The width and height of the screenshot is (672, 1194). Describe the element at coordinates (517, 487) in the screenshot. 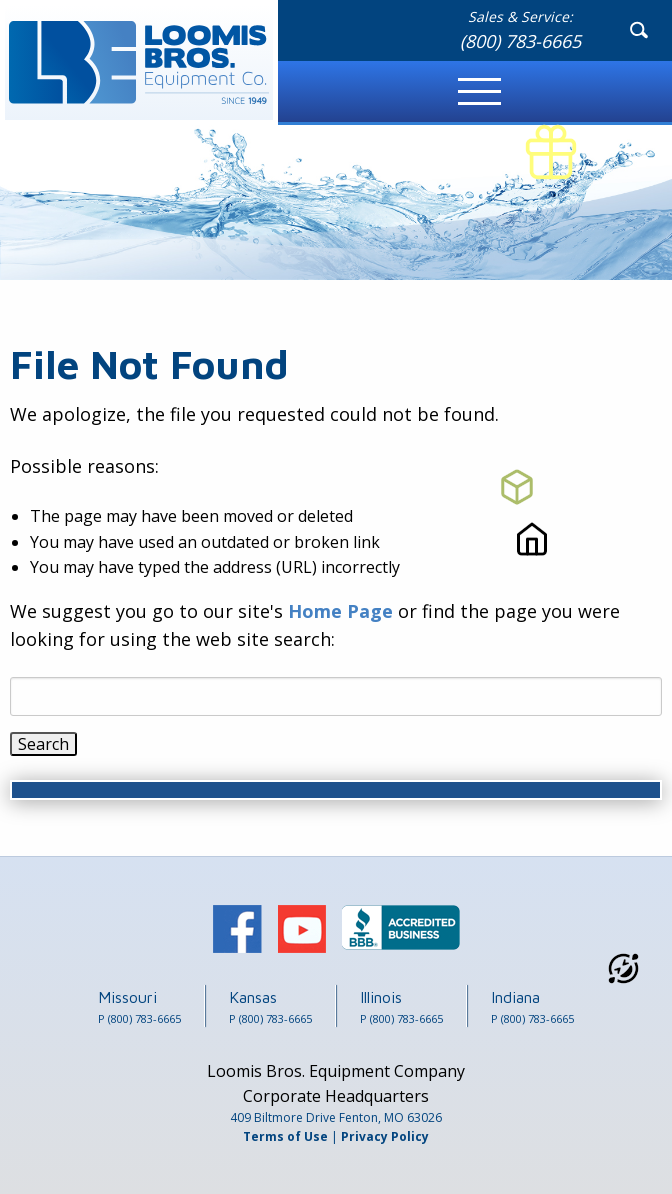

I see `view package or shipment details` at that location.